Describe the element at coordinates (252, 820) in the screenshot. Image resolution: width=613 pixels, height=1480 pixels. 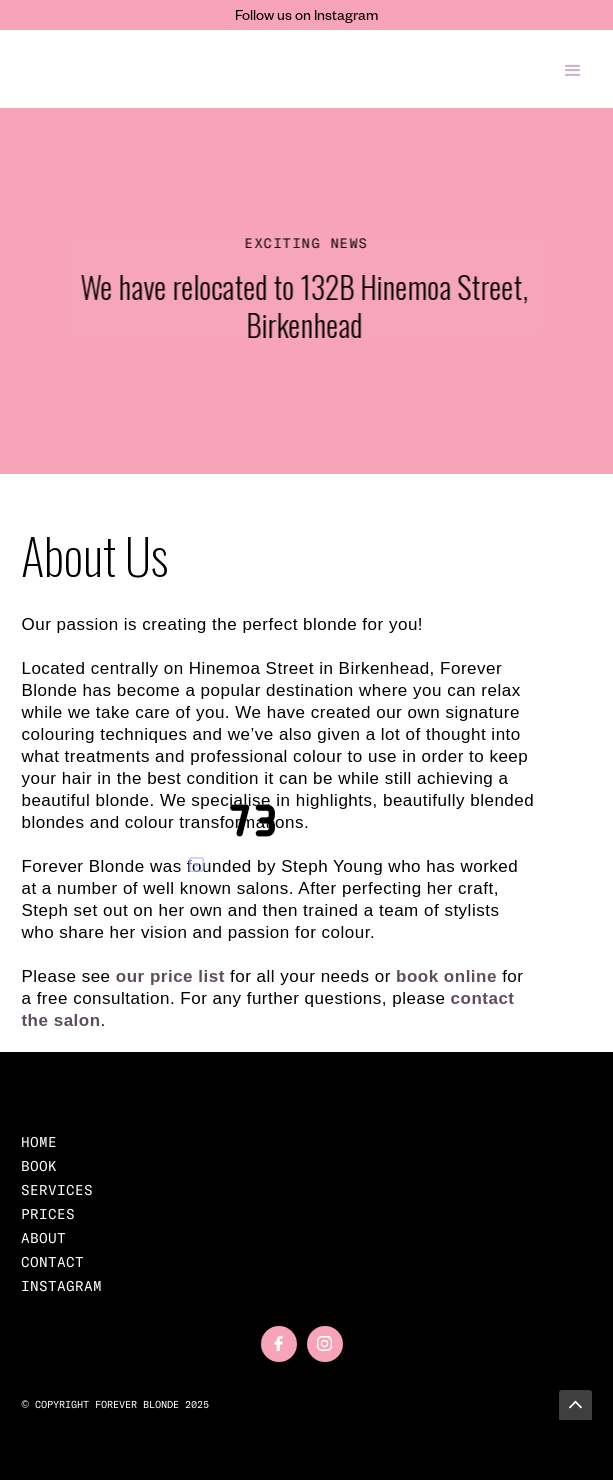
I see `displays the number 73 as a label or counter` at that location.